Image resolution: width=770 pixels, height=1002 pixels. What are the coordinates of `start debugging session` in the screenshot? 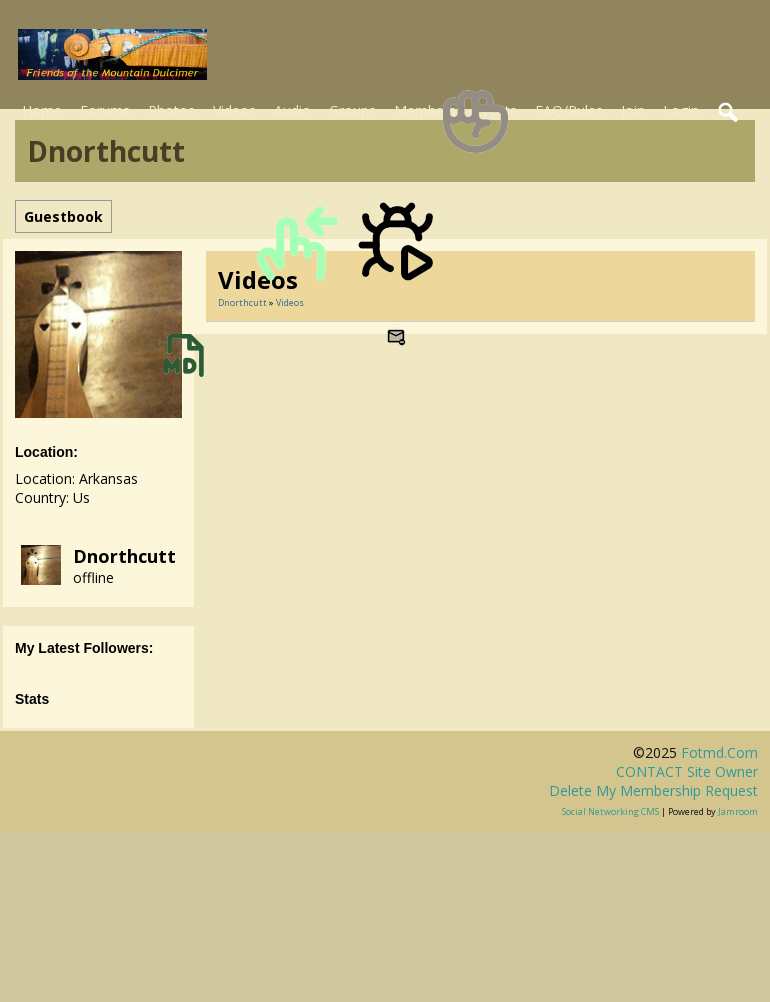 It's located at (397, 241).